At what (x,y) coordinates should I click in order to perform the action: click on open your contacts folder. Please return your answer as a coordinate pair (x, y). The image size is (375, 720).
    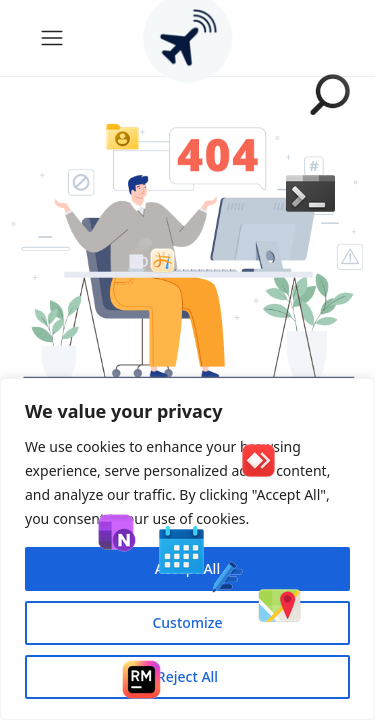
    Looking at the image, I should click on (122, 137).